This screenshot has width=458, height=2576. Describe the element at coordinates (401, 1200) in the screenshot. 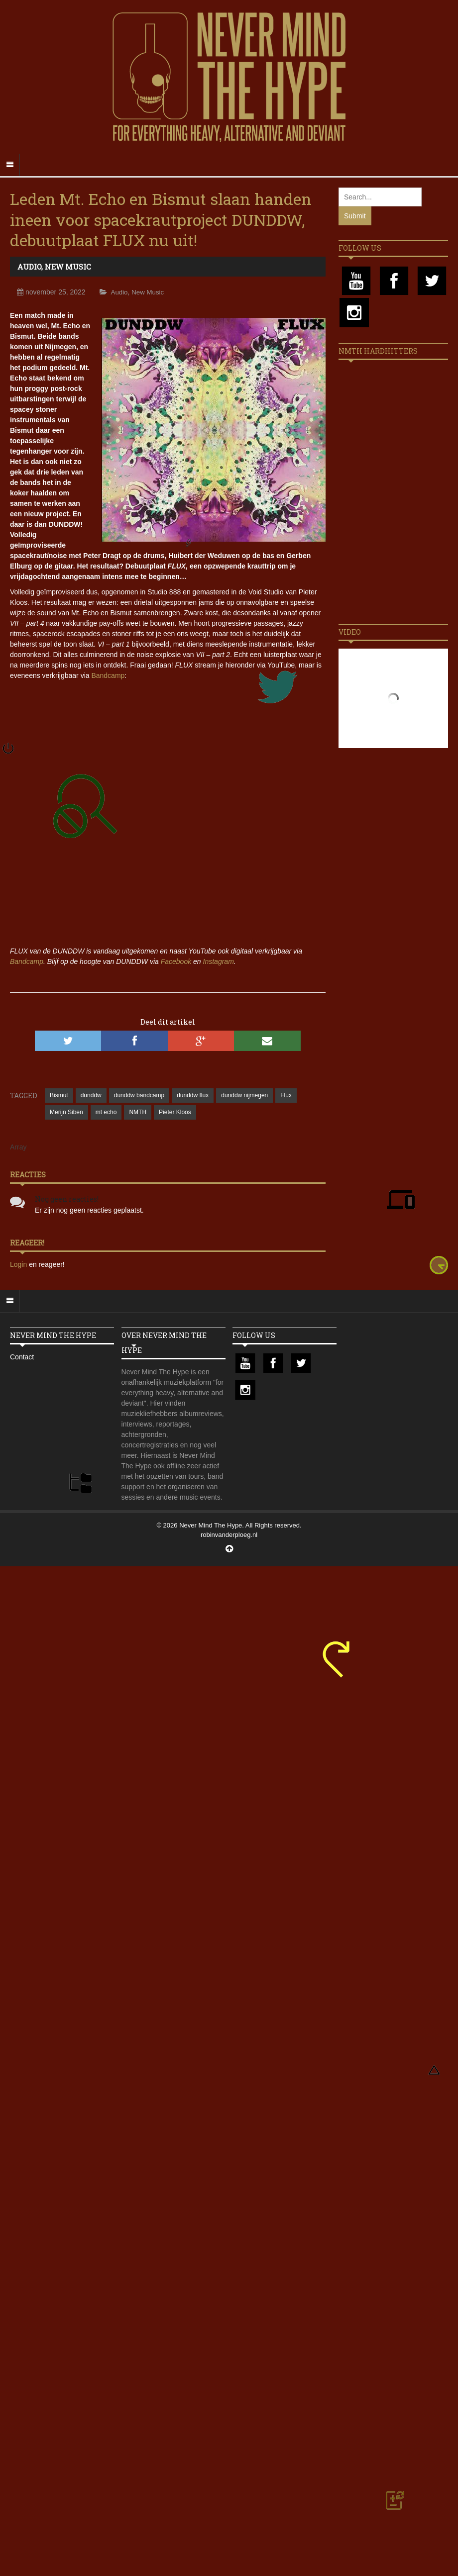

I see `view connected devices` at that location.